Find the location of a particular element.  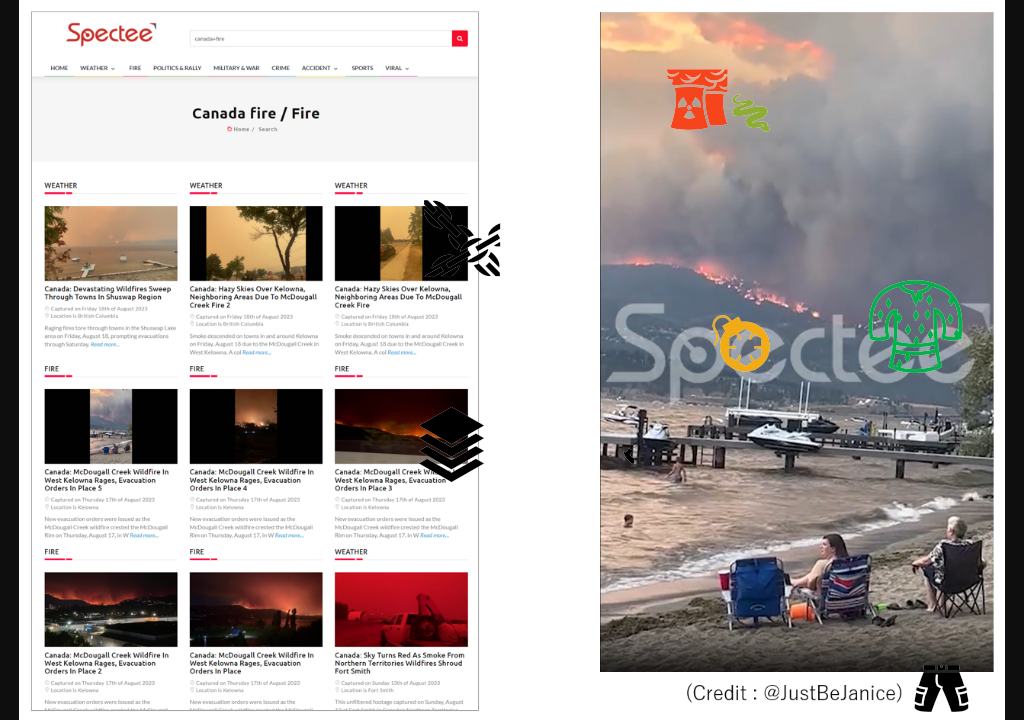

select shorts or casual clothing option is located at coordinates (941, 688).